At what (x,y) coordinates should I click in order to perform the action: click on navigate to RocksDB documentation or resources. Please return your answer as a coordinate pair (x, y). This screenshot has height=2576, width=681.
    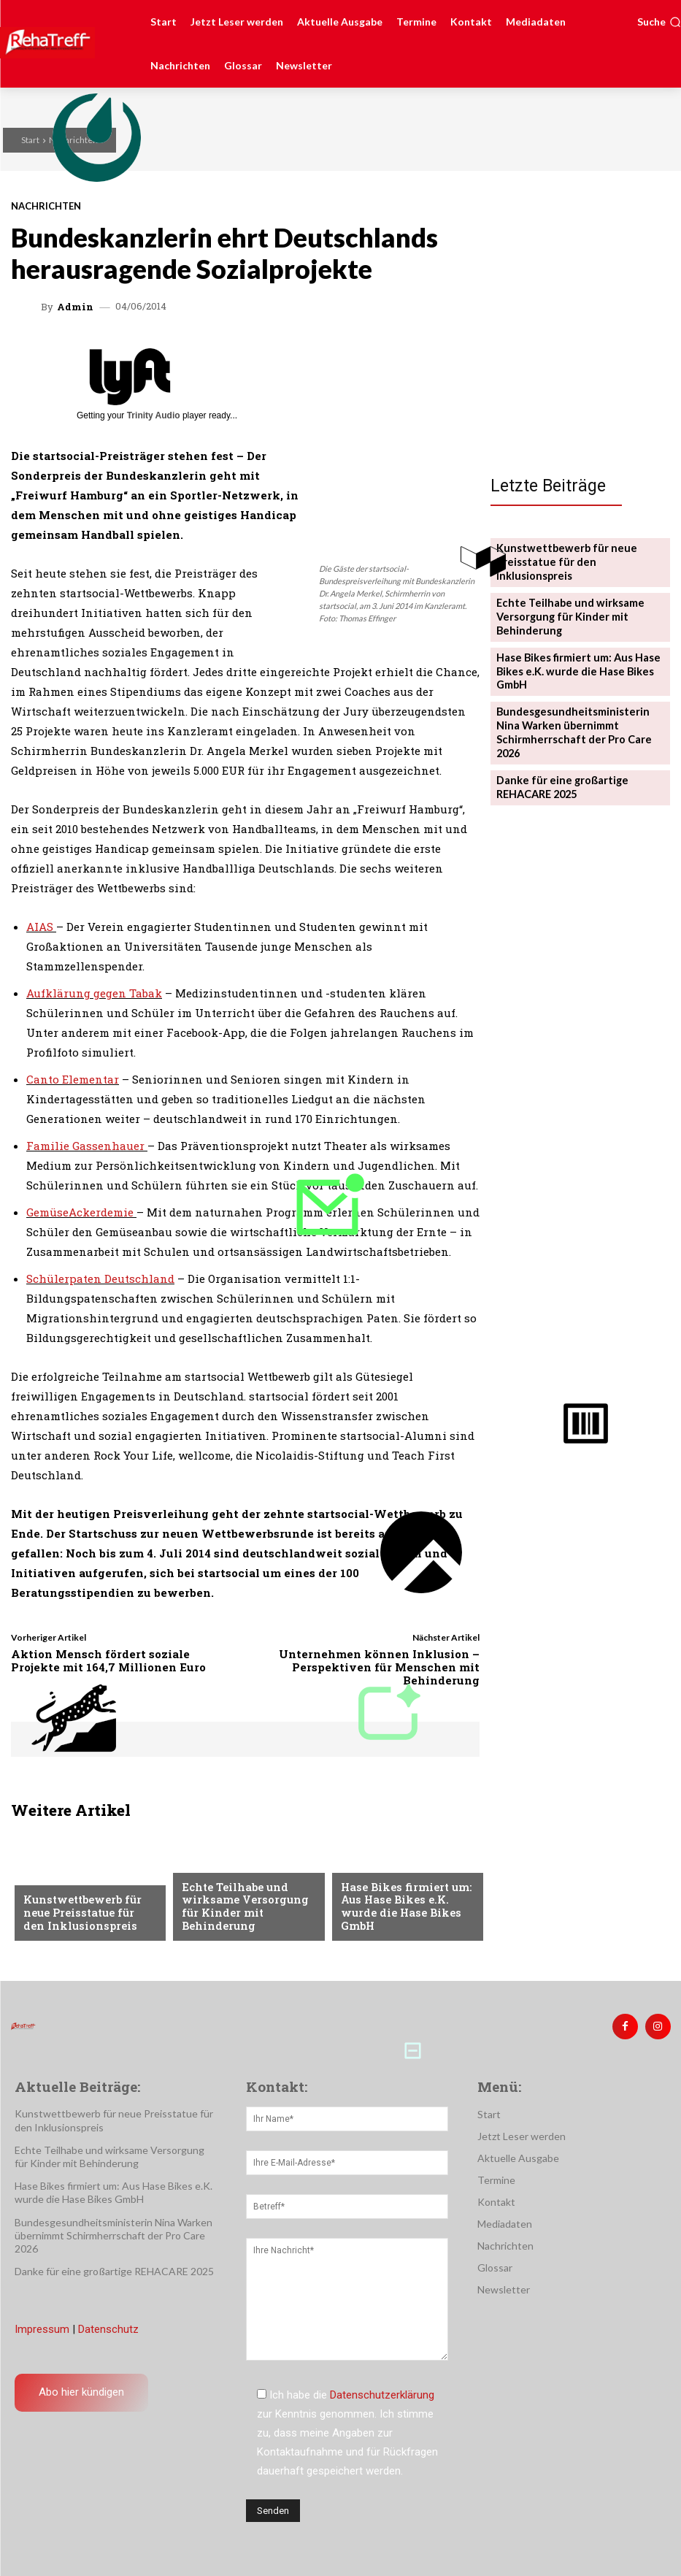
    Looking at the image, I should click on (74, 1718).